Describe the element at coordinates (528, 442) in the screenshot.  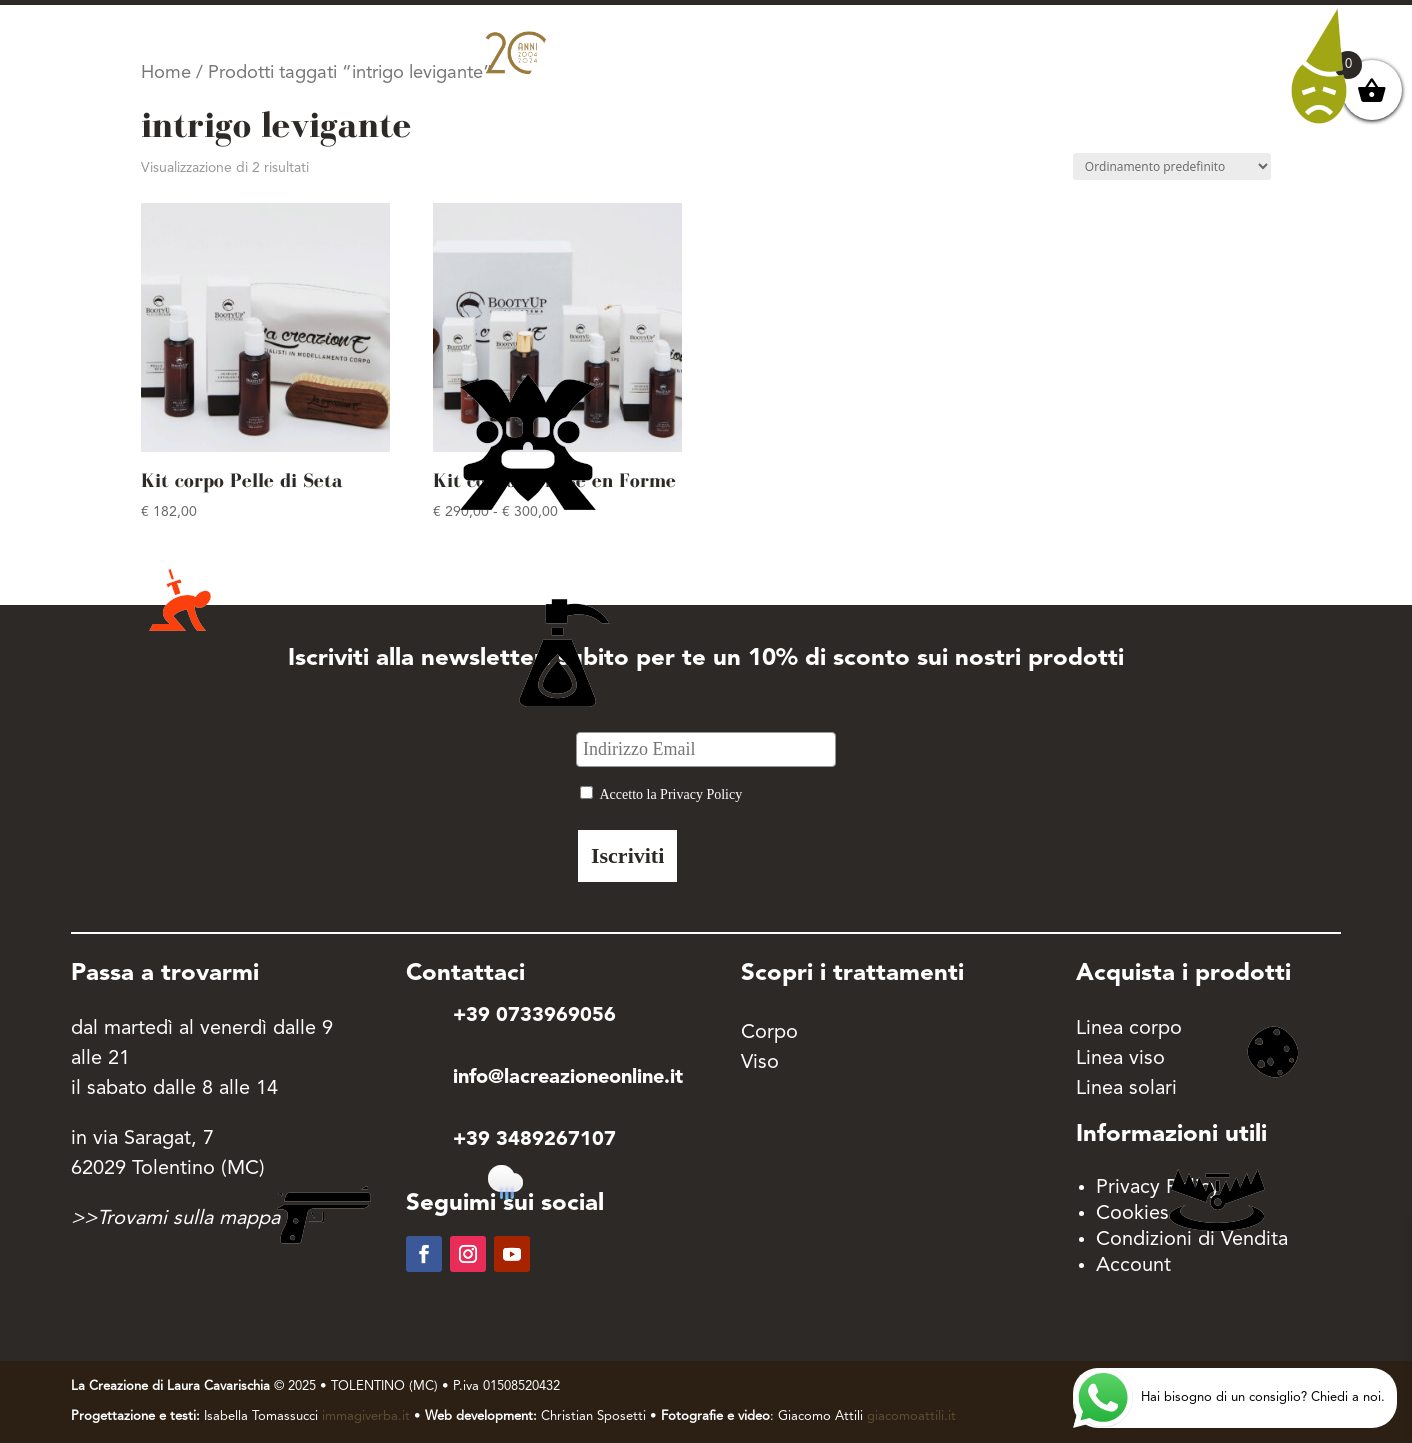
I see `decorative tribal or aztec-style game badge` at that location.